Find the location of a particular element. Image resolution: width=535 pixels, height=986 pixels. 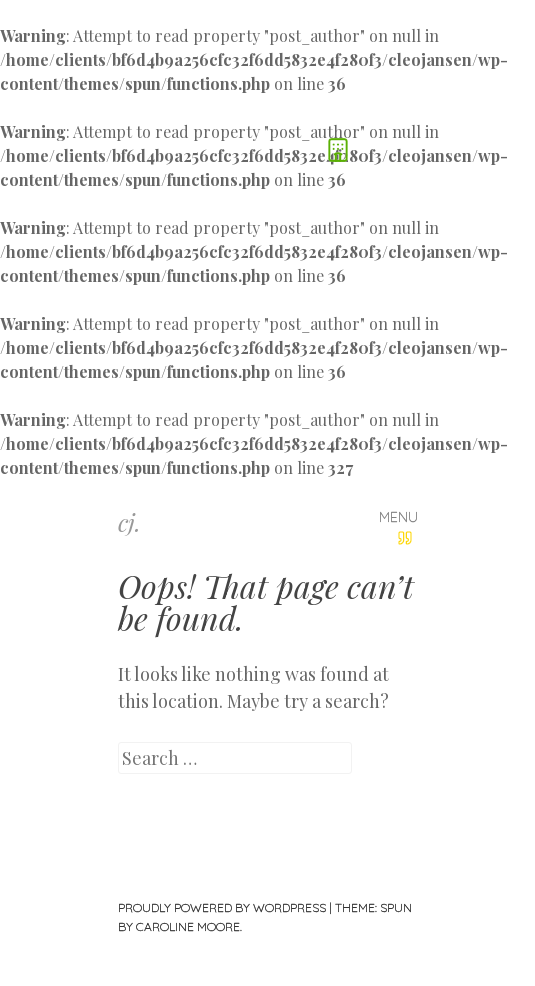

insert a block quote is located at coordinates (405, 538).